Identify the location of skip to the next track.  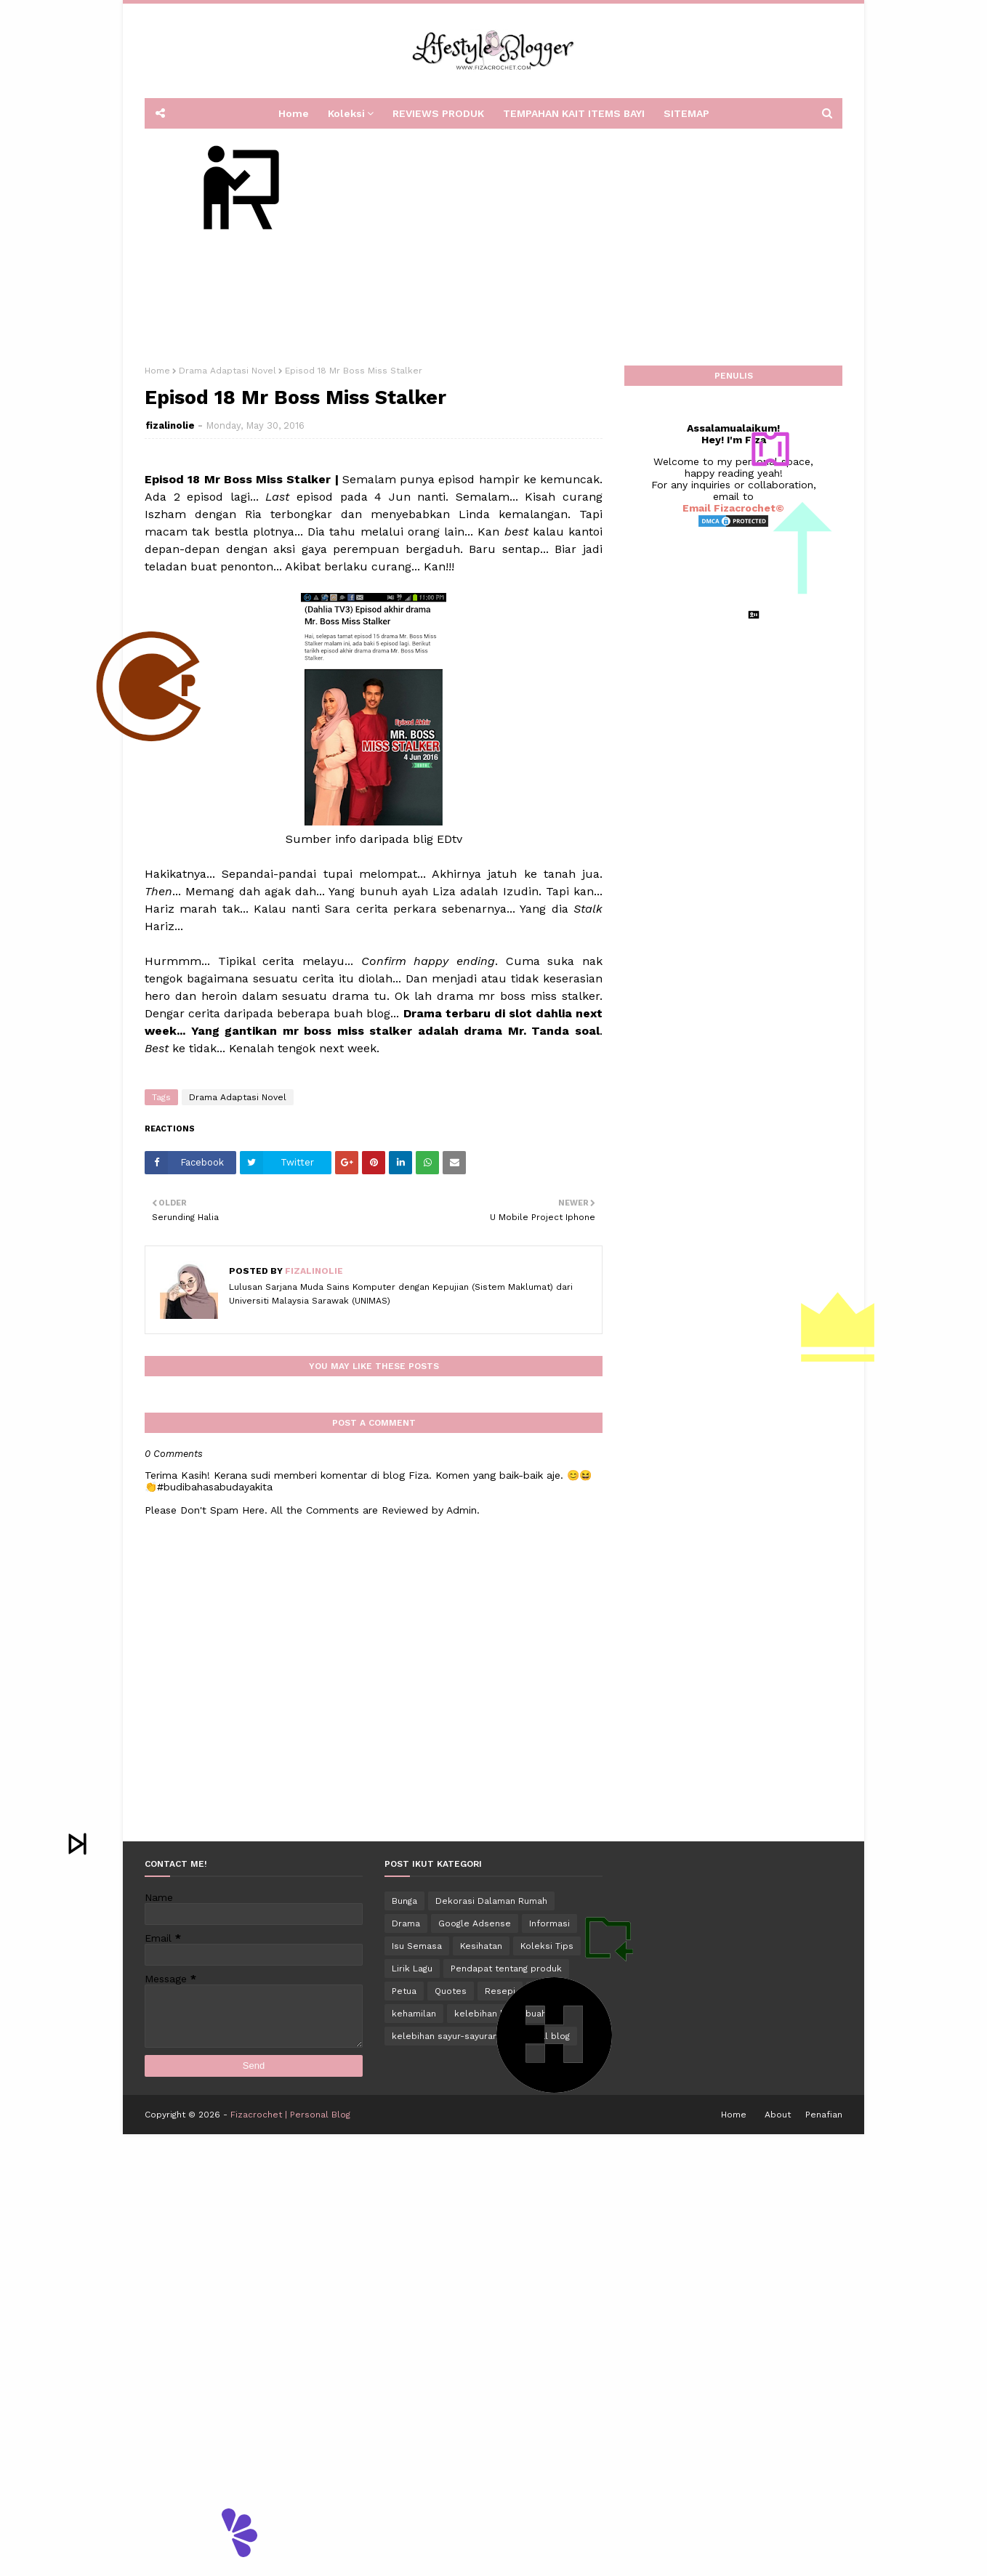
(78, 1844).